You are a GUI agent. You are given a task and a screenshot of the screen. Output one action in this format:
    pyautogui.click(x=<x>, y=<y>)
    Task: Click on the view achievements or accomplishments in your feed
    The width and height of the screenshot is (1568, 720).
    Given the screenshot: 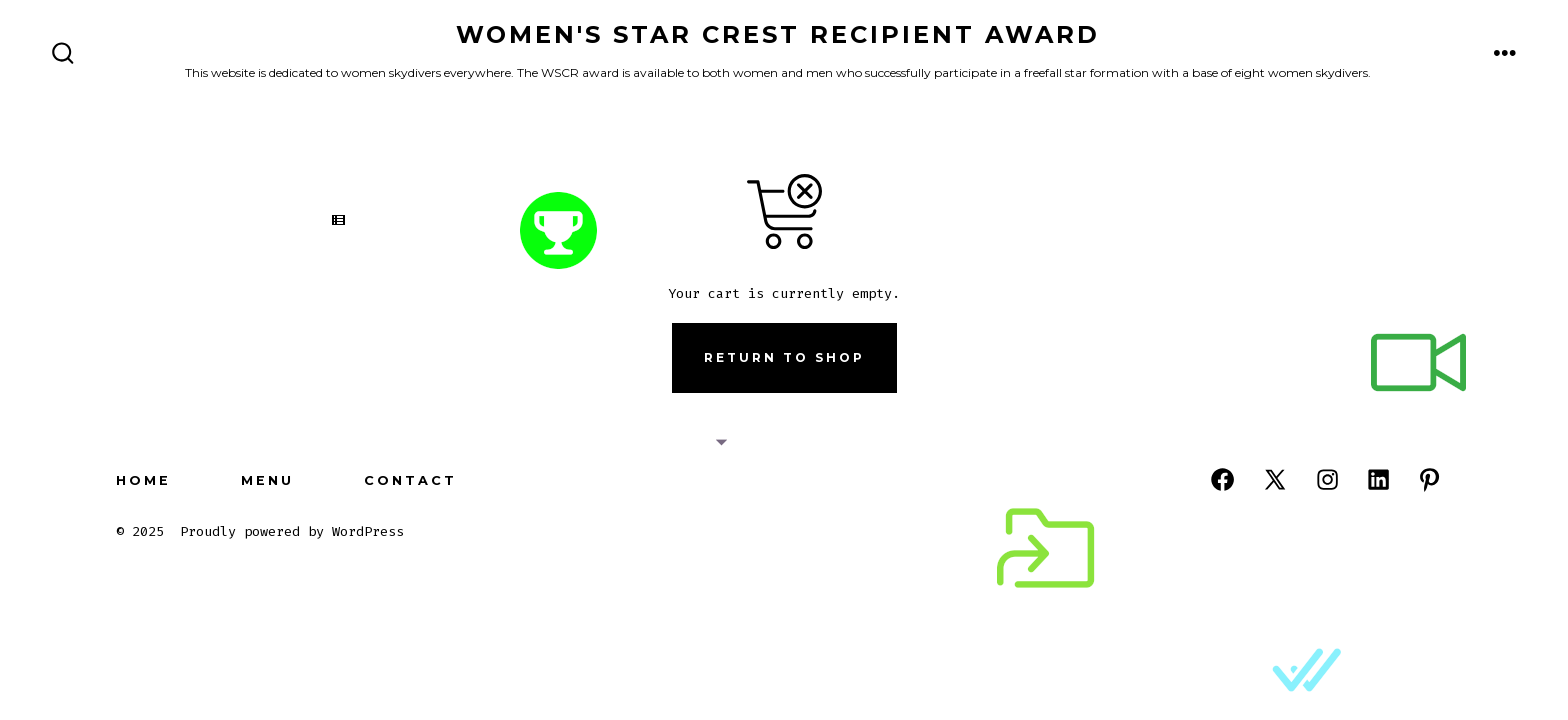 What is the action you would take?
    pyautogui.click(x=558, y=230)
    